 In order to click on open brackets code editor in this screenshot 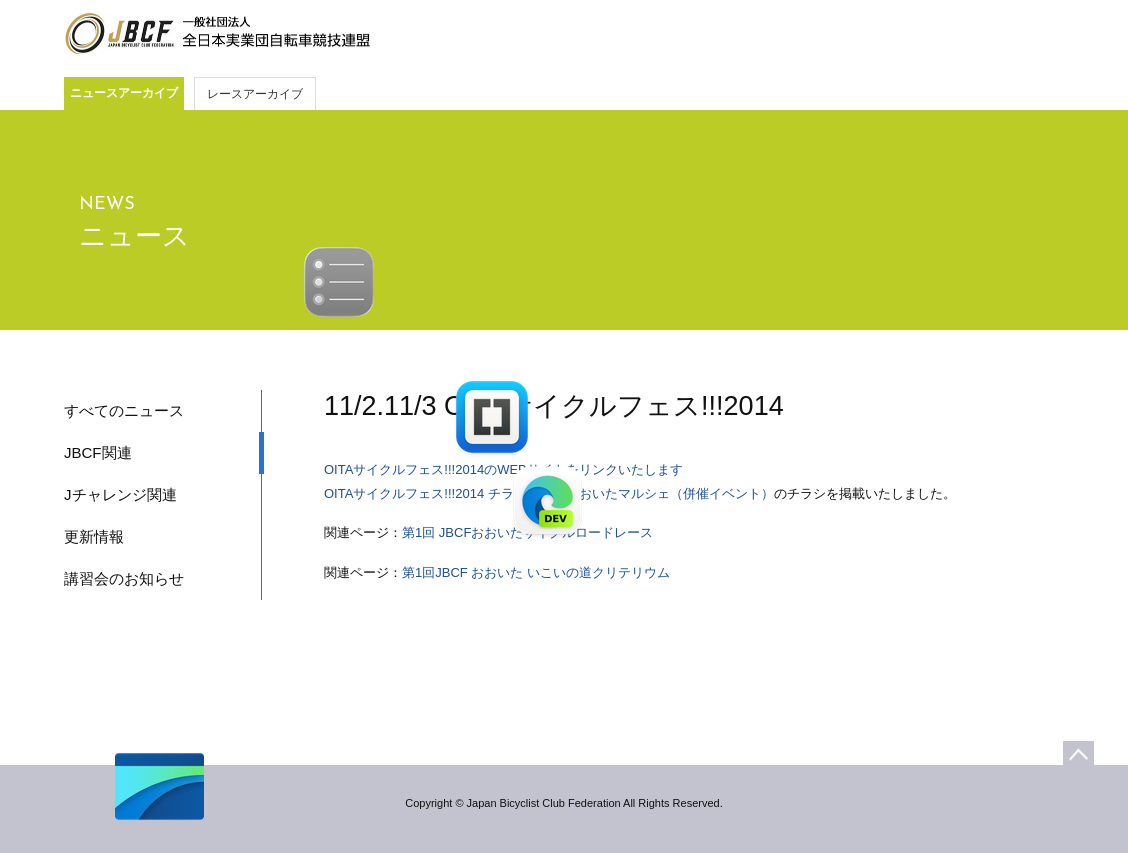, I will do `click(492, 417)`.